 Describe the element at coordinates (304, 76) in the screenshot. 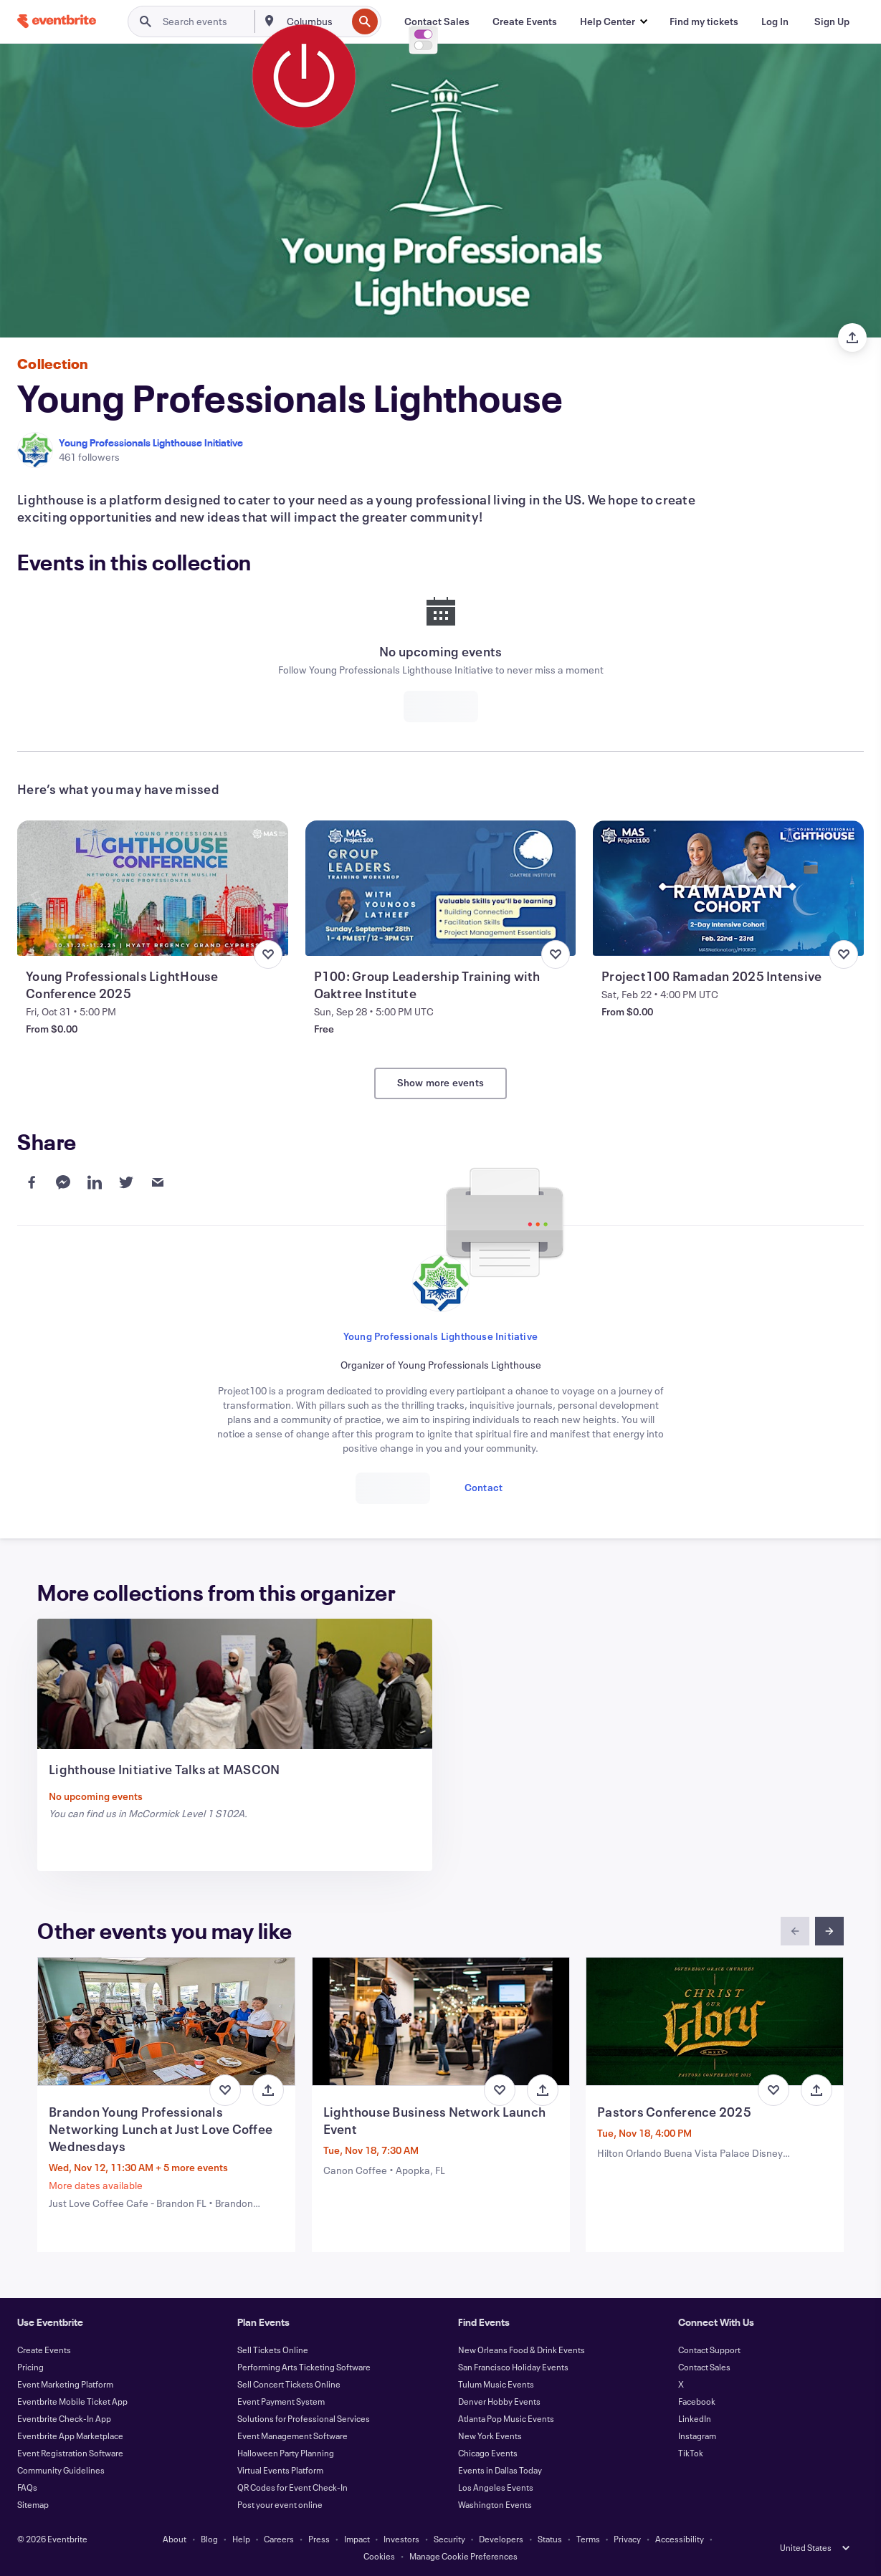

I see `shut down or power off the system` at that location.